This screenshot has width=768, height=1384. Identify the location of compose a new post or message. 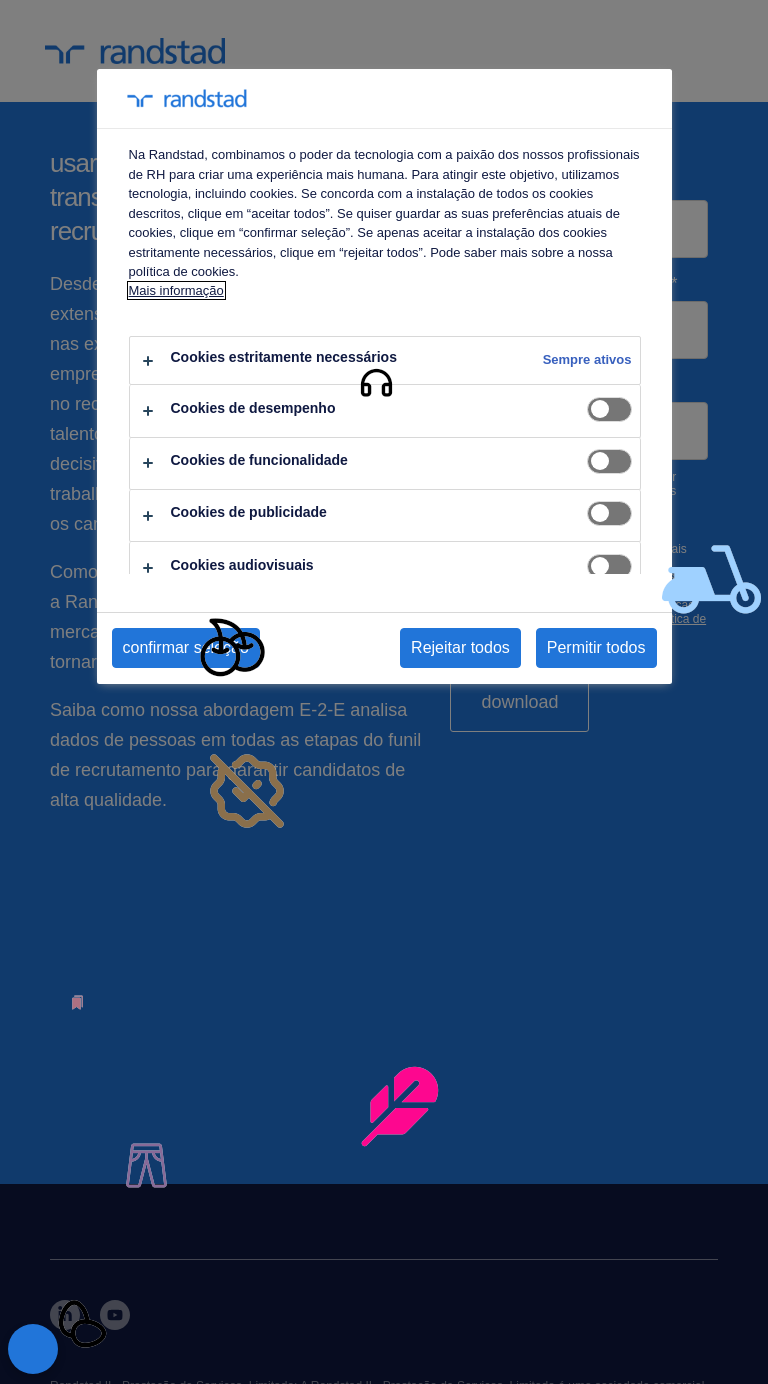
(397, 1108).